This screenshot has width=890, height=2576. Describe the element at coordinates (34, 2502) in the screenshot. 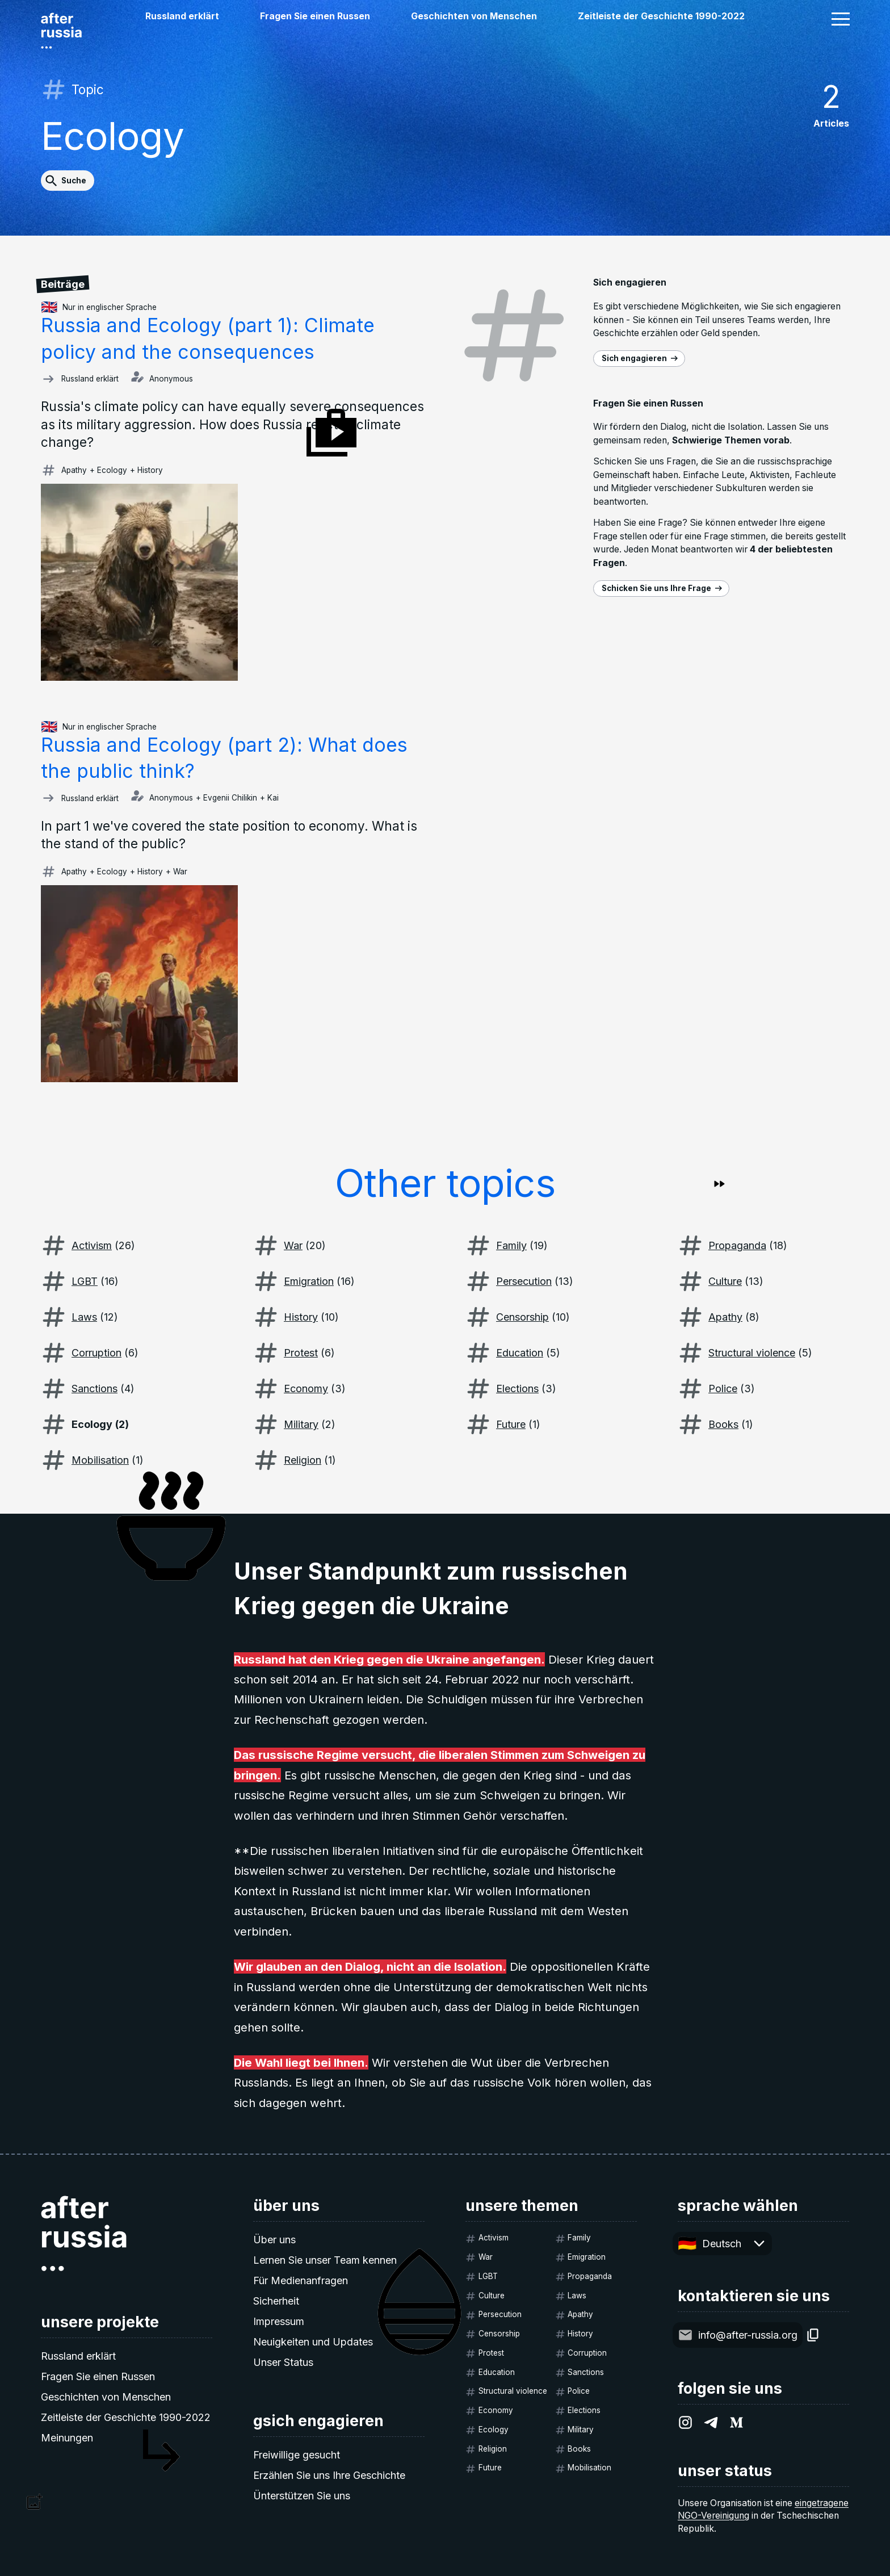

I see `add a new photo to the gallery` at that location.